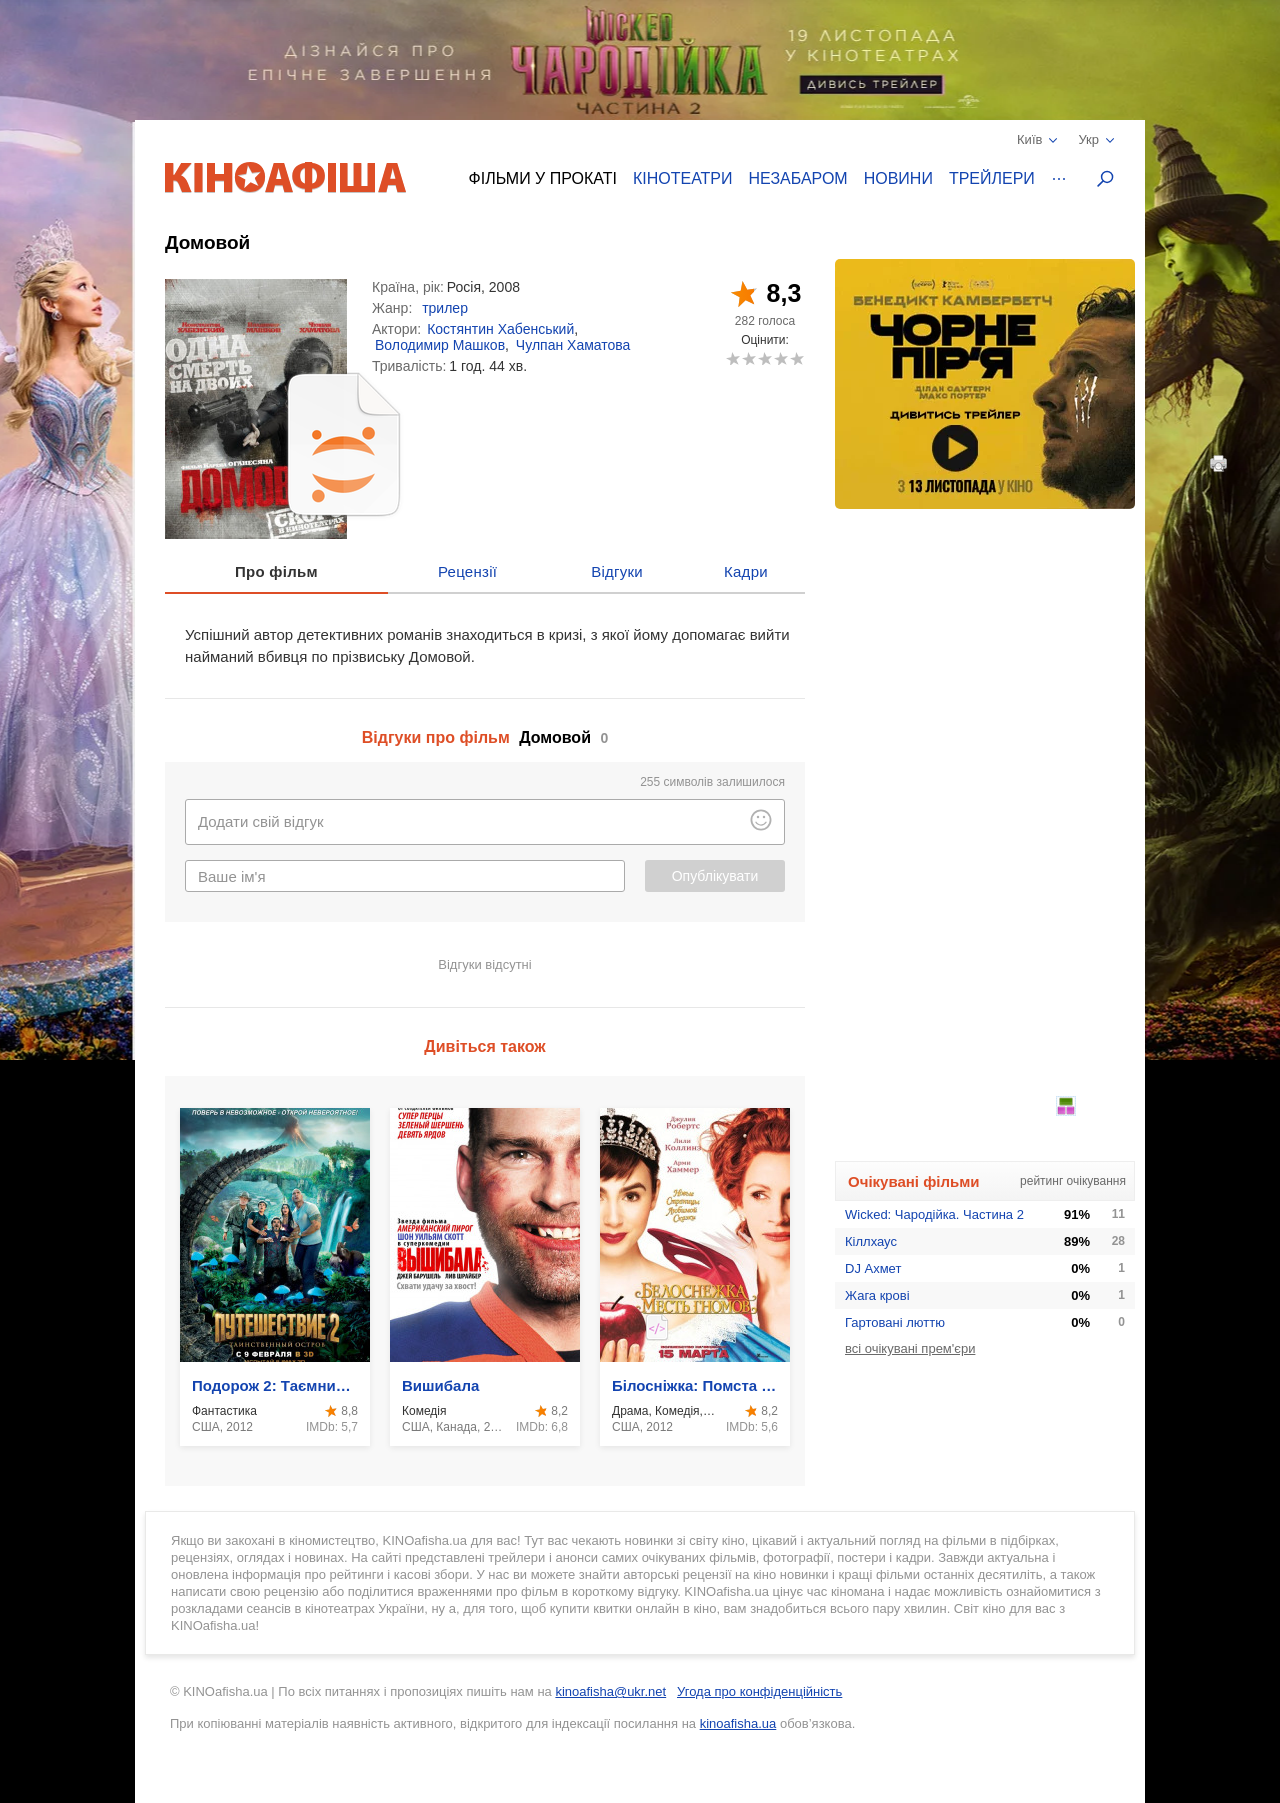 The height and width of the screenshot is (1803, 1280). I want to click on jupyter notebook file, so click(343, 444).